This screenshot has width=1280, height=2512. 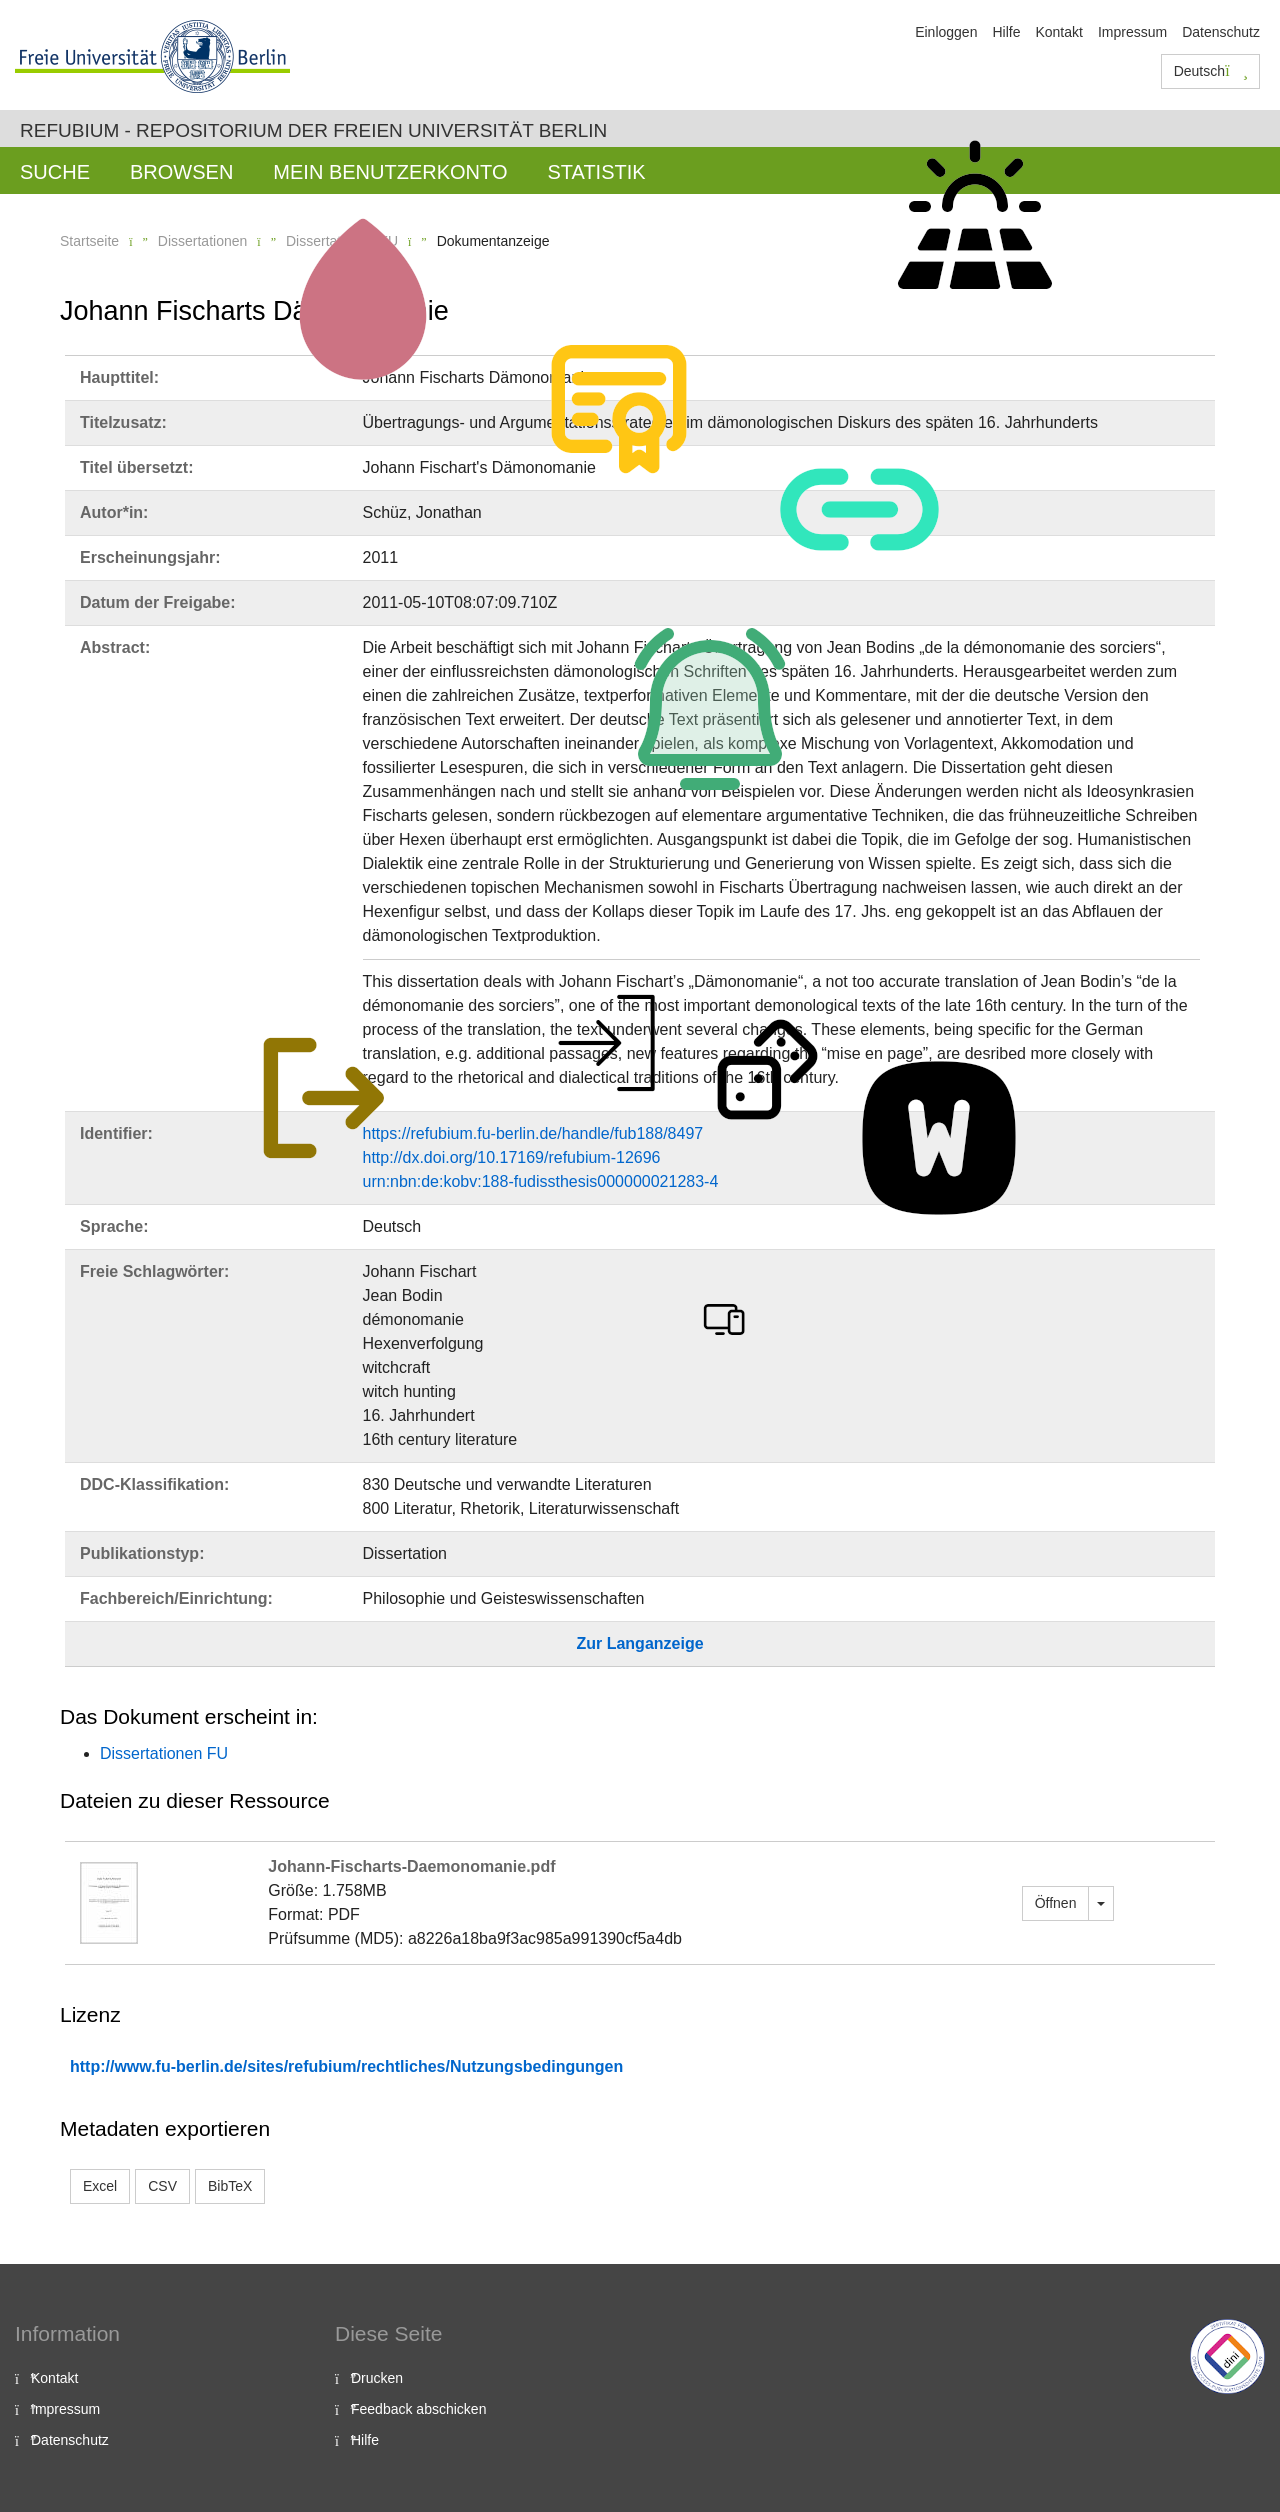 I want to click on sign out of your account, so click(x=319, y=1098).